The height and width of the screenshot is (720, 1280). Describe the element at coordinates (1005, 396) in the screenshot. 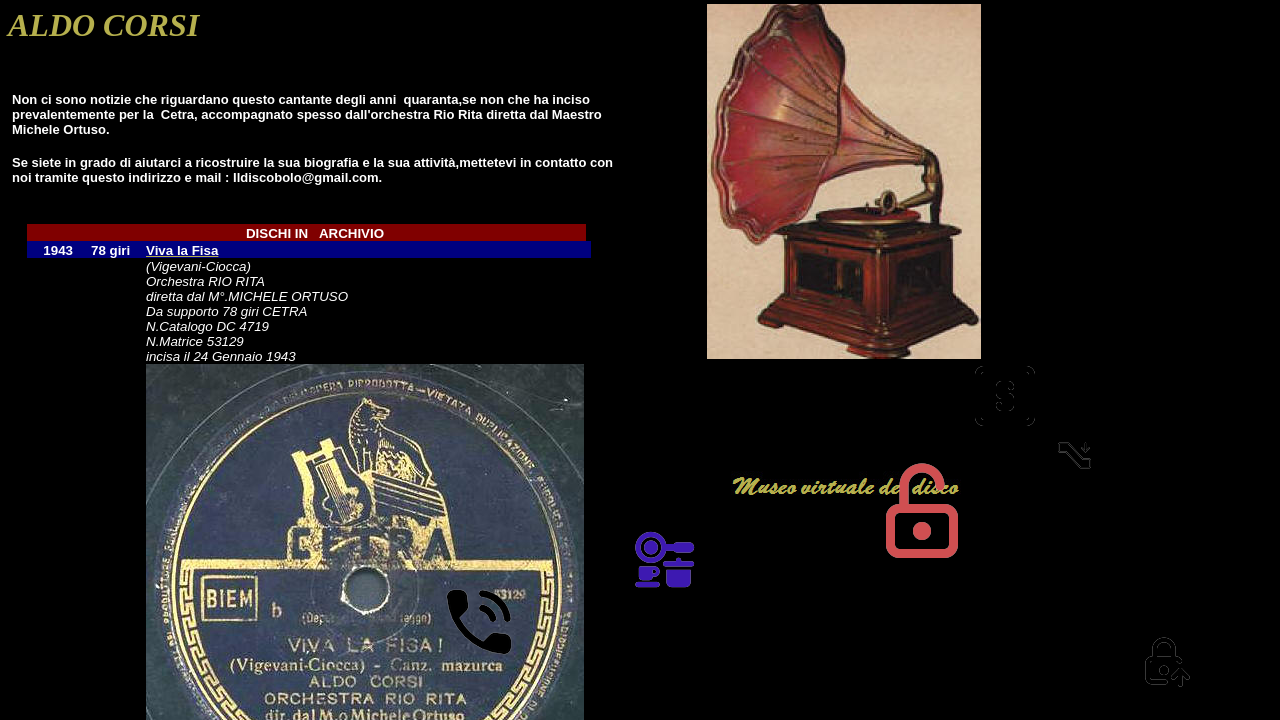

I see `indicates a shortcut or keyboard shortcut function` at that location.